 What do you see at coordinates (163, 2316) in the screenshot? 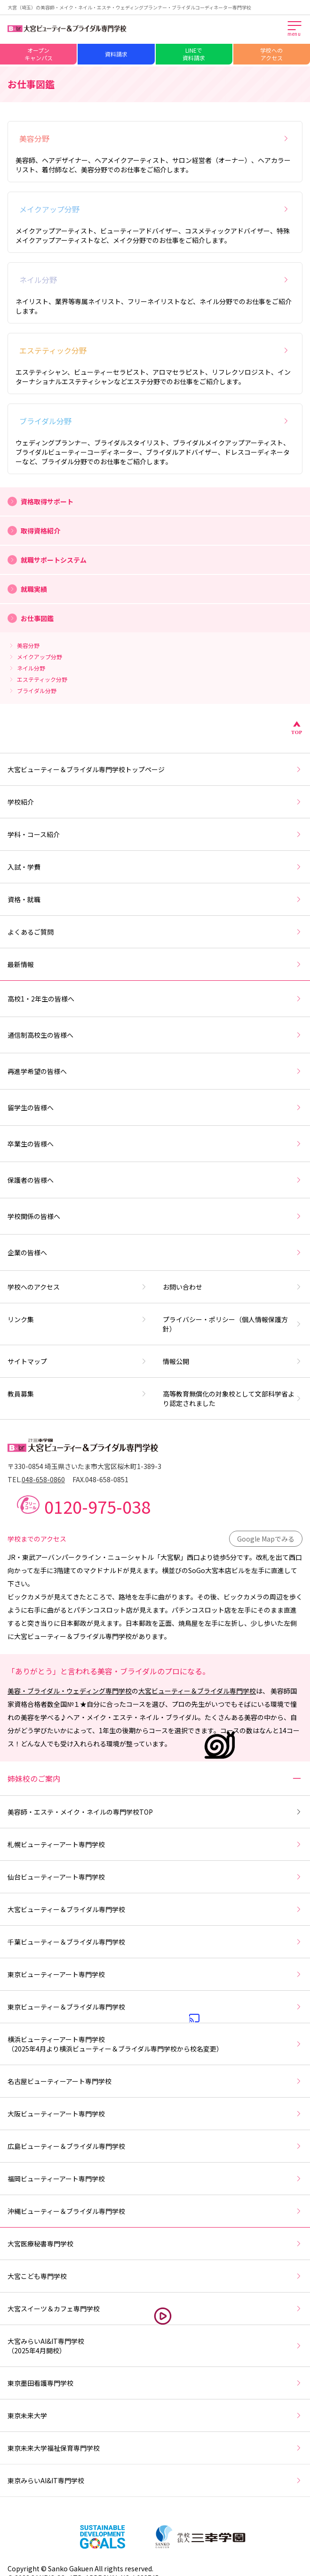
I see `play media or video content` at bounding box center [163, 2316].